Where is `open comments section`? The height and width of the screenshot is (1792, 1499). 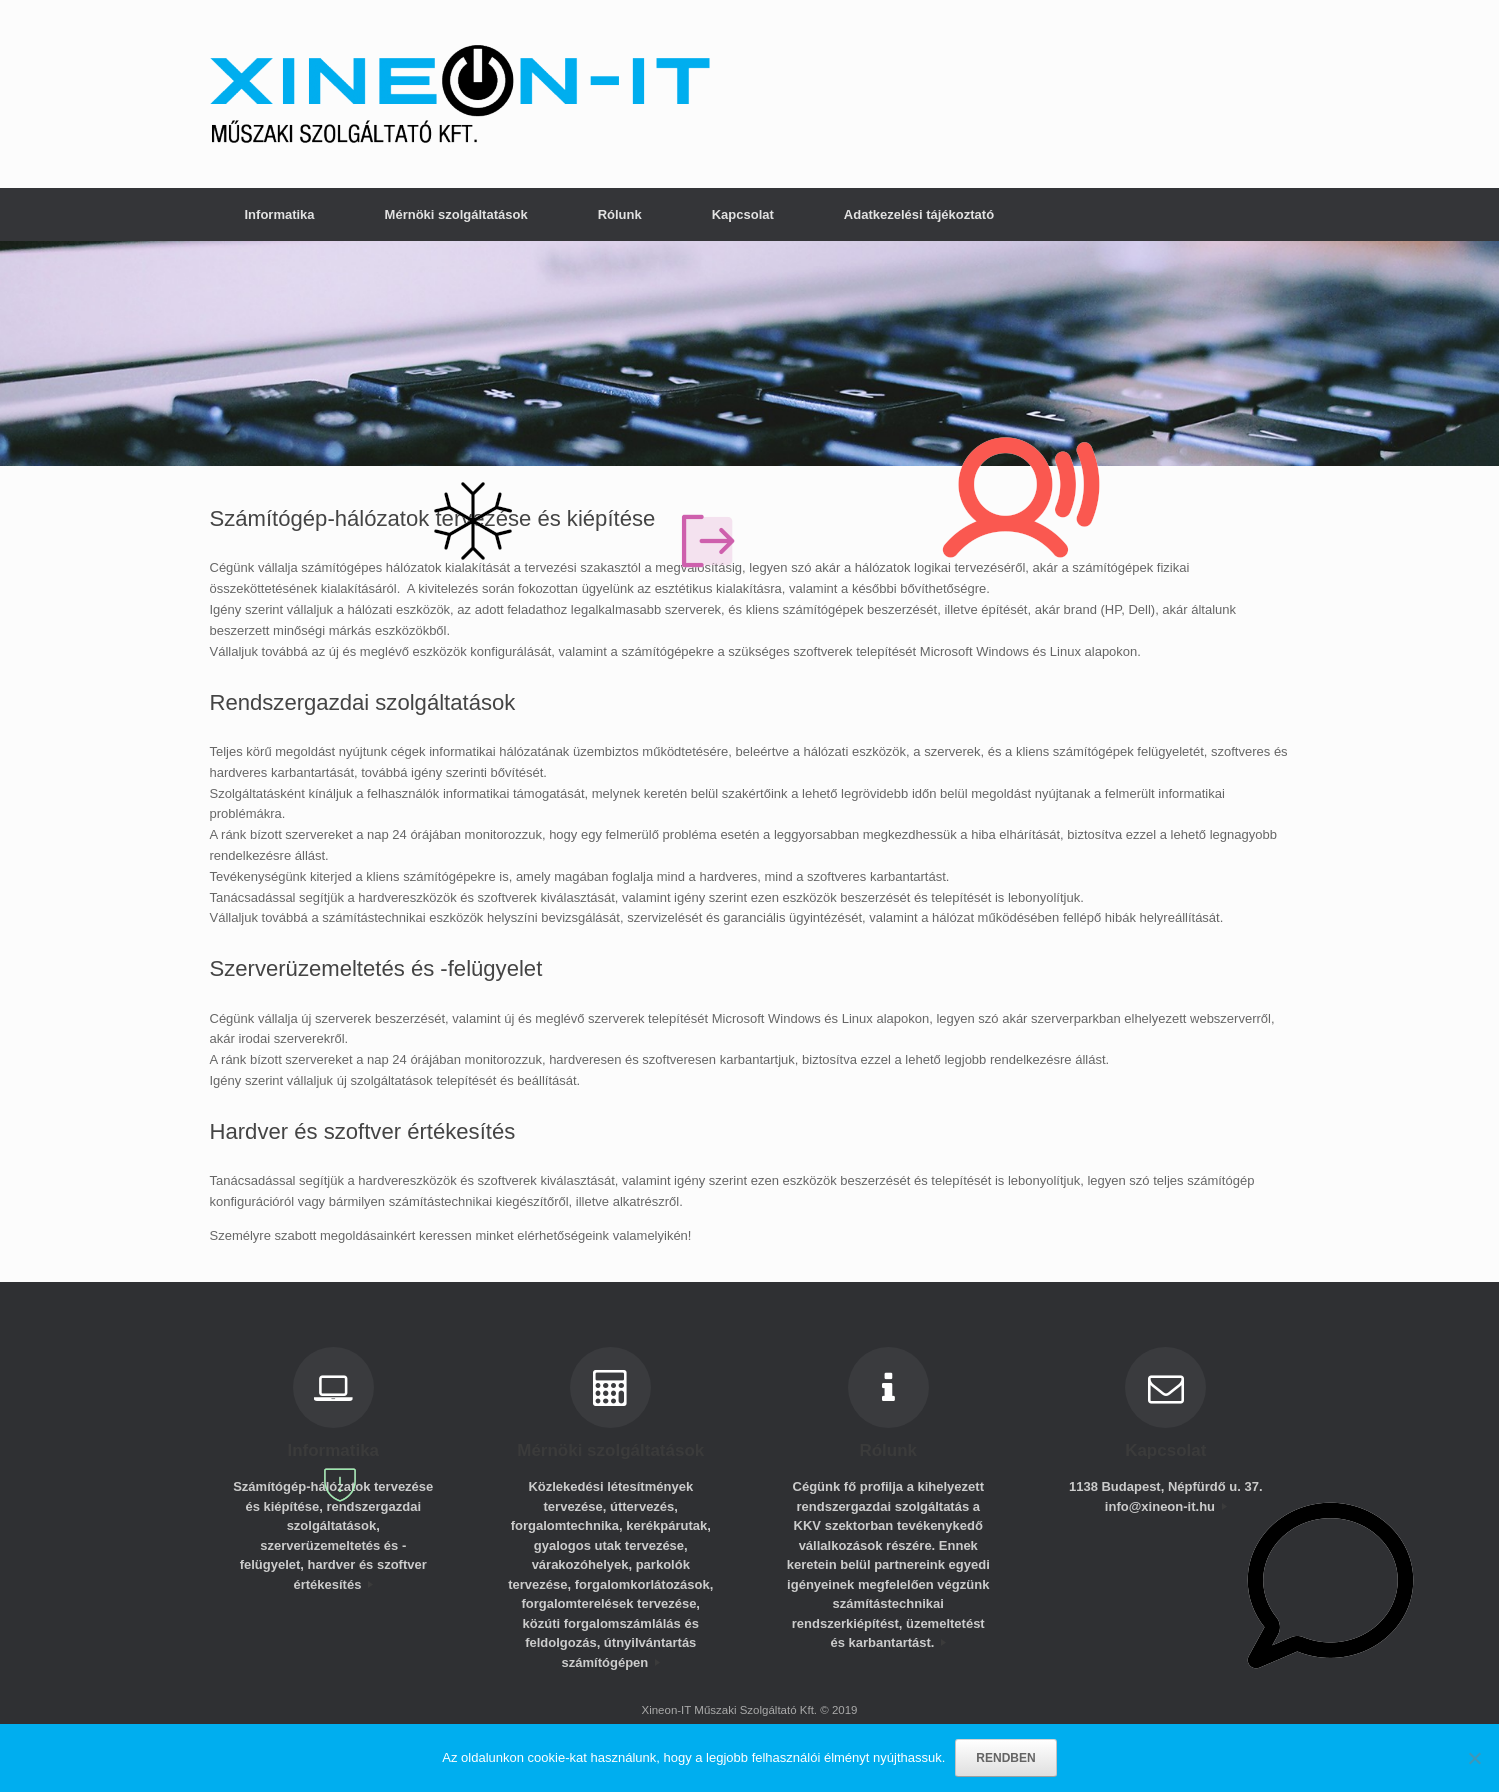
open comments section is located at coordinates (1330, 1585).